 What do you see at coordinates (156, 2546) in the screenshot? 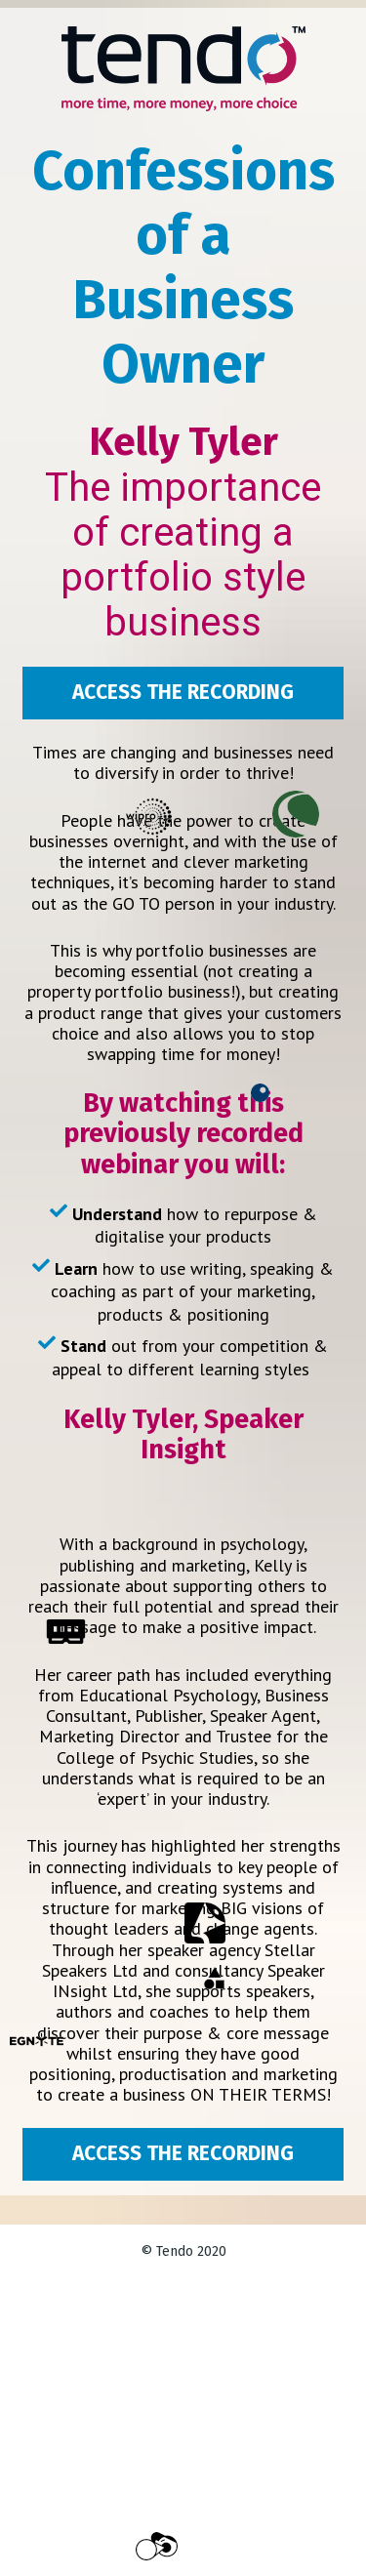
I see `open the Crew United platform` at bounding box center [156, 2546].